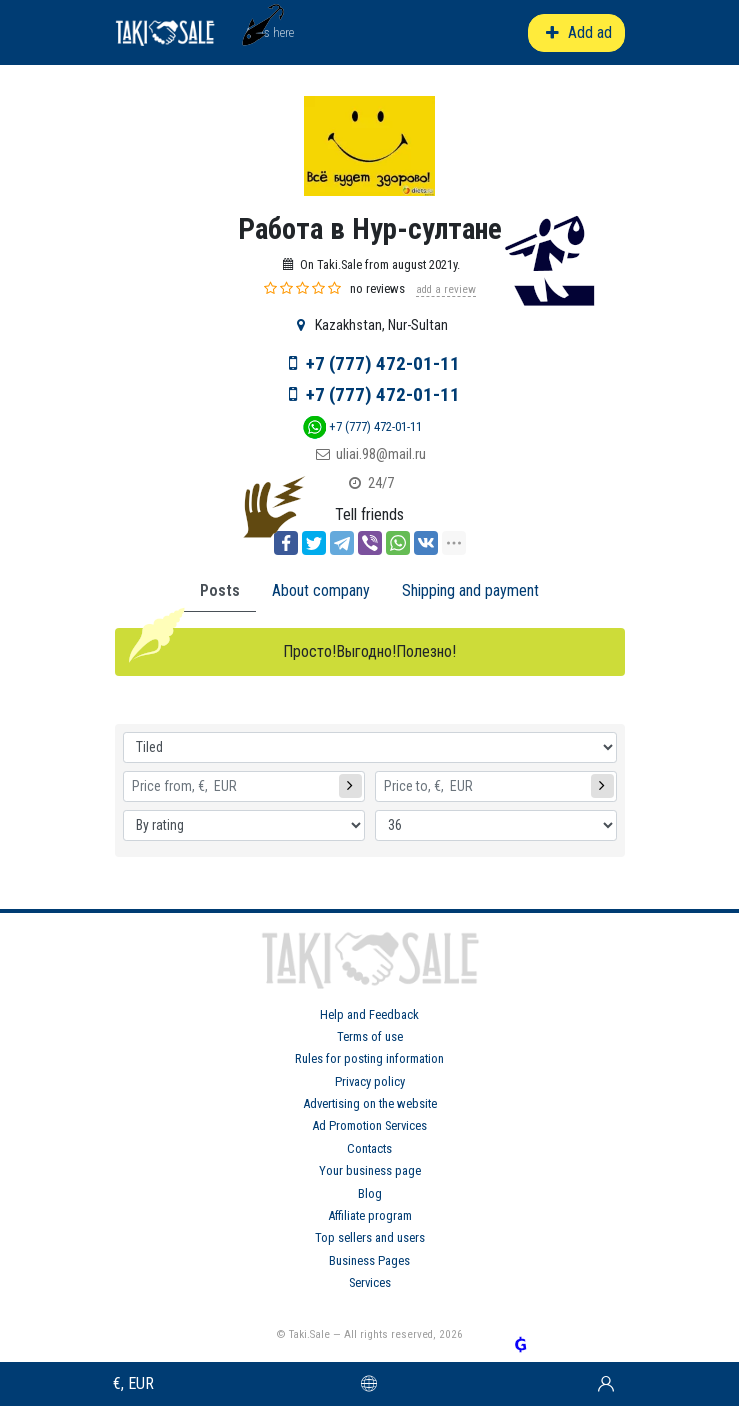  Describe the element at coordinates (520, 1344) in the screenshot. I see `view your current credits balance` at that location.